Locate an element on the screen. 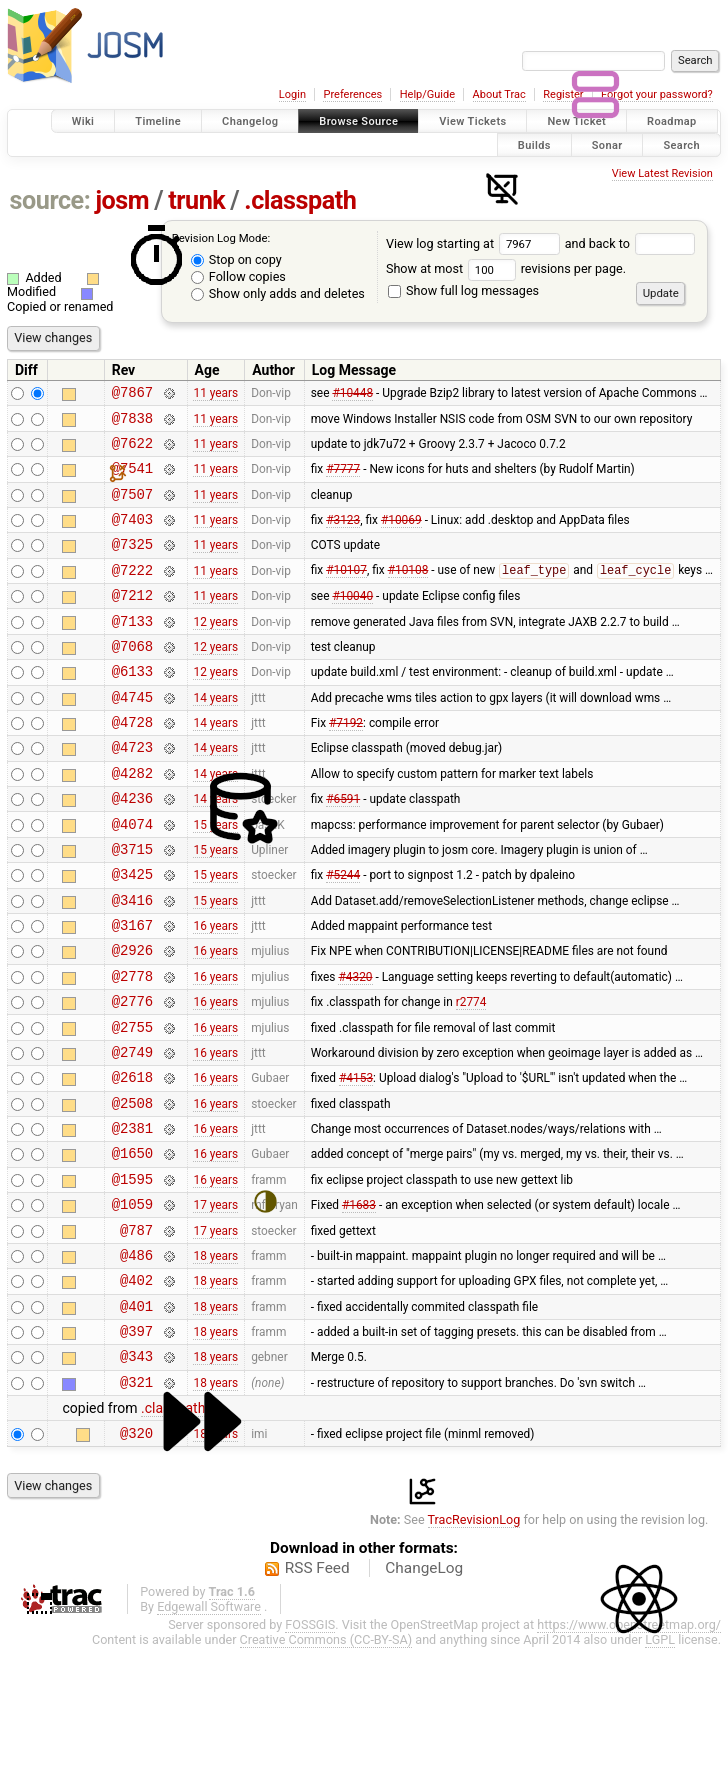  adjust display contrast settings is located at coordinates (265, 1201).